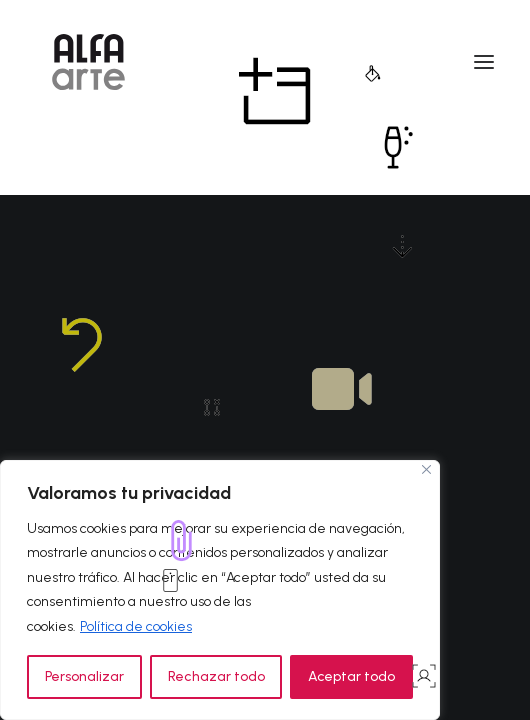 This screenshot has height=720, width=530. Describe the element at coordinates (277, 91) in the screenshot. I see `open a new empty window` at that location.